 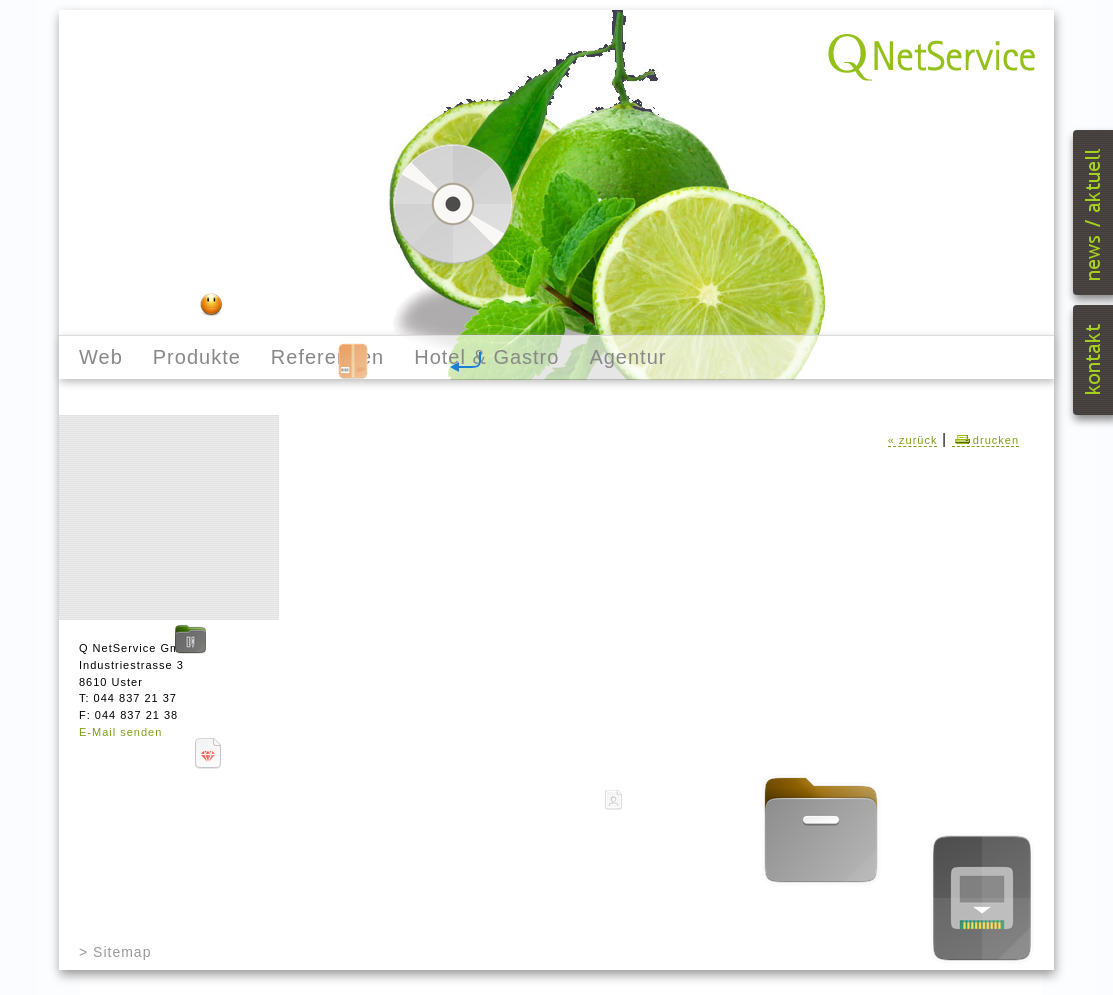 What do you see at coordinates (208, 753) in the screenshot?
I see `ruby programming language source file` at bounding box center [208, 753].